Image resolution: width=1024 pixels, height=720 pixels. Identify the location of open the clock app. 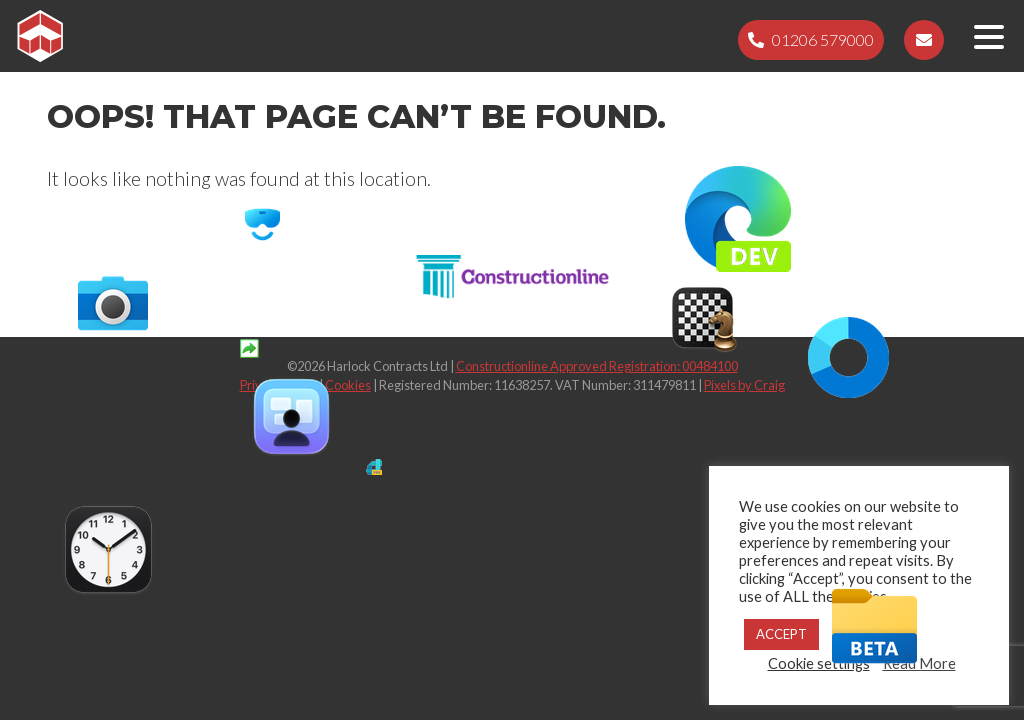
(108, 549).